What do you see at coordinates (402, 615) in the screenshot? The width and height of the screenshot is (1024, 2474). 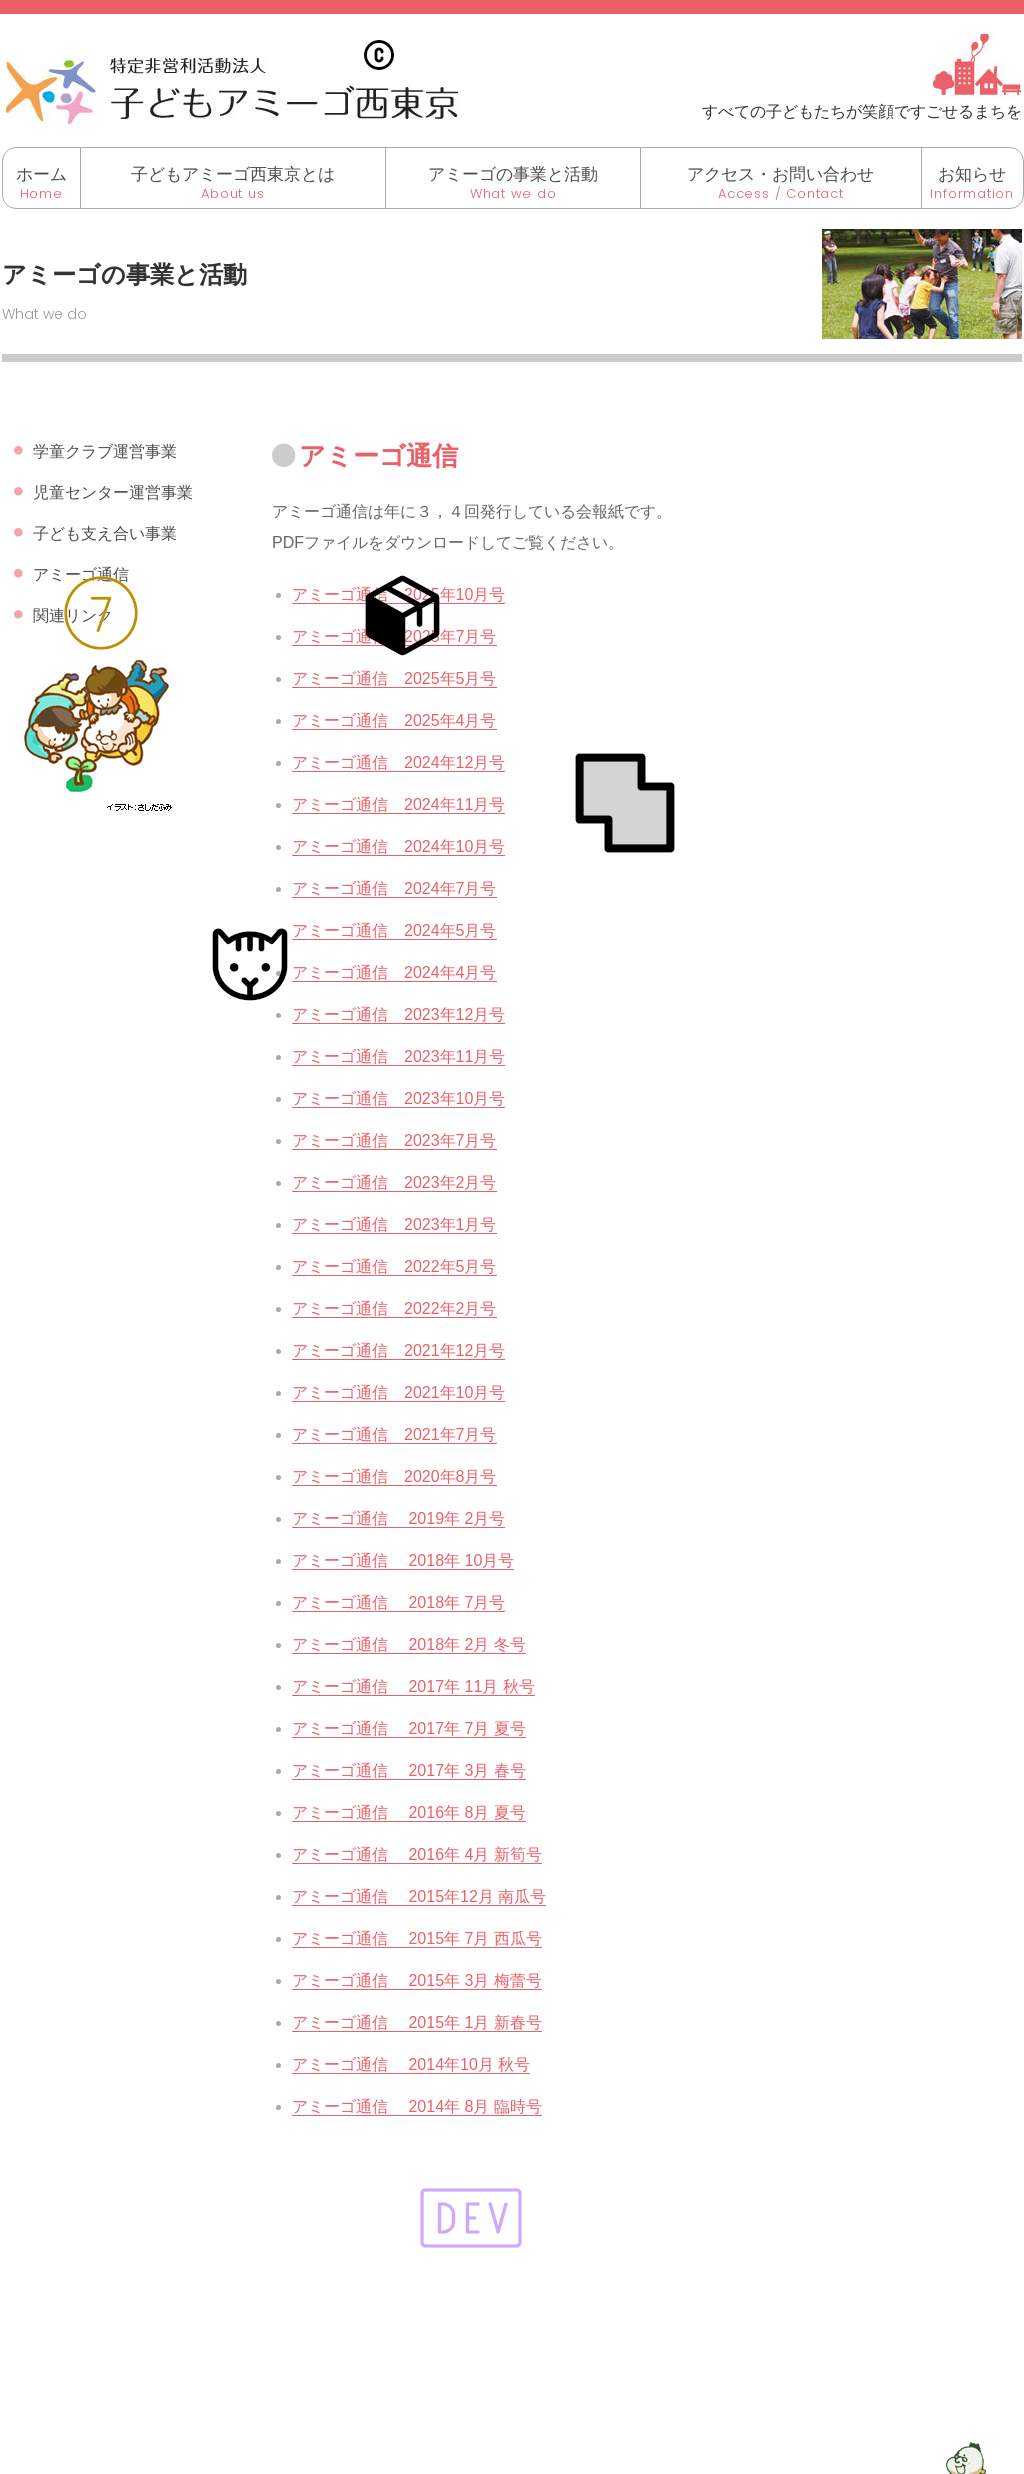 I see `view package or shipment details` at bounding box center [402, 615].